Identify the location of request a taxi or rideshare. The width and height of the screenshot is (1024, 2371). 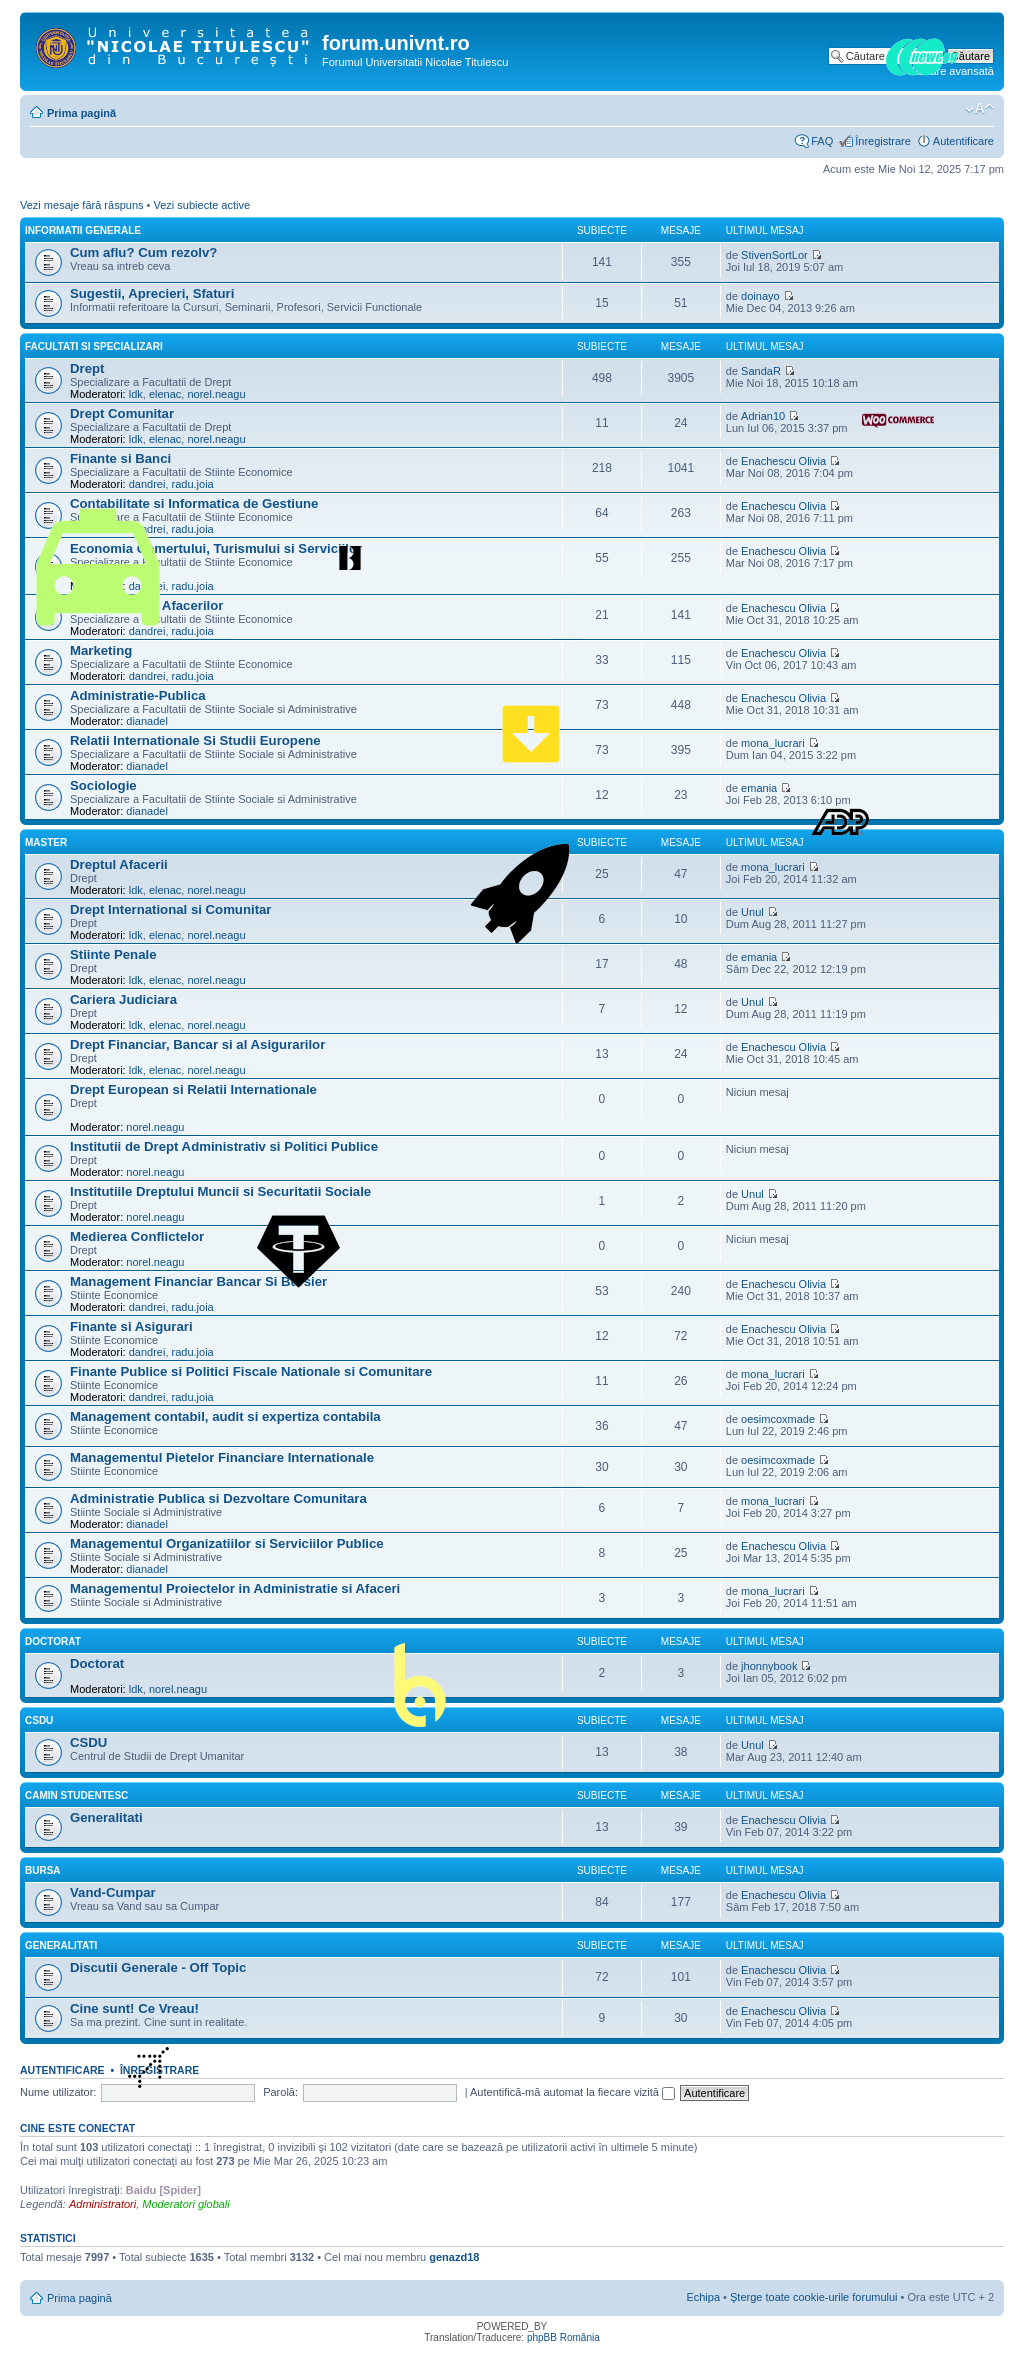
(98, 564).